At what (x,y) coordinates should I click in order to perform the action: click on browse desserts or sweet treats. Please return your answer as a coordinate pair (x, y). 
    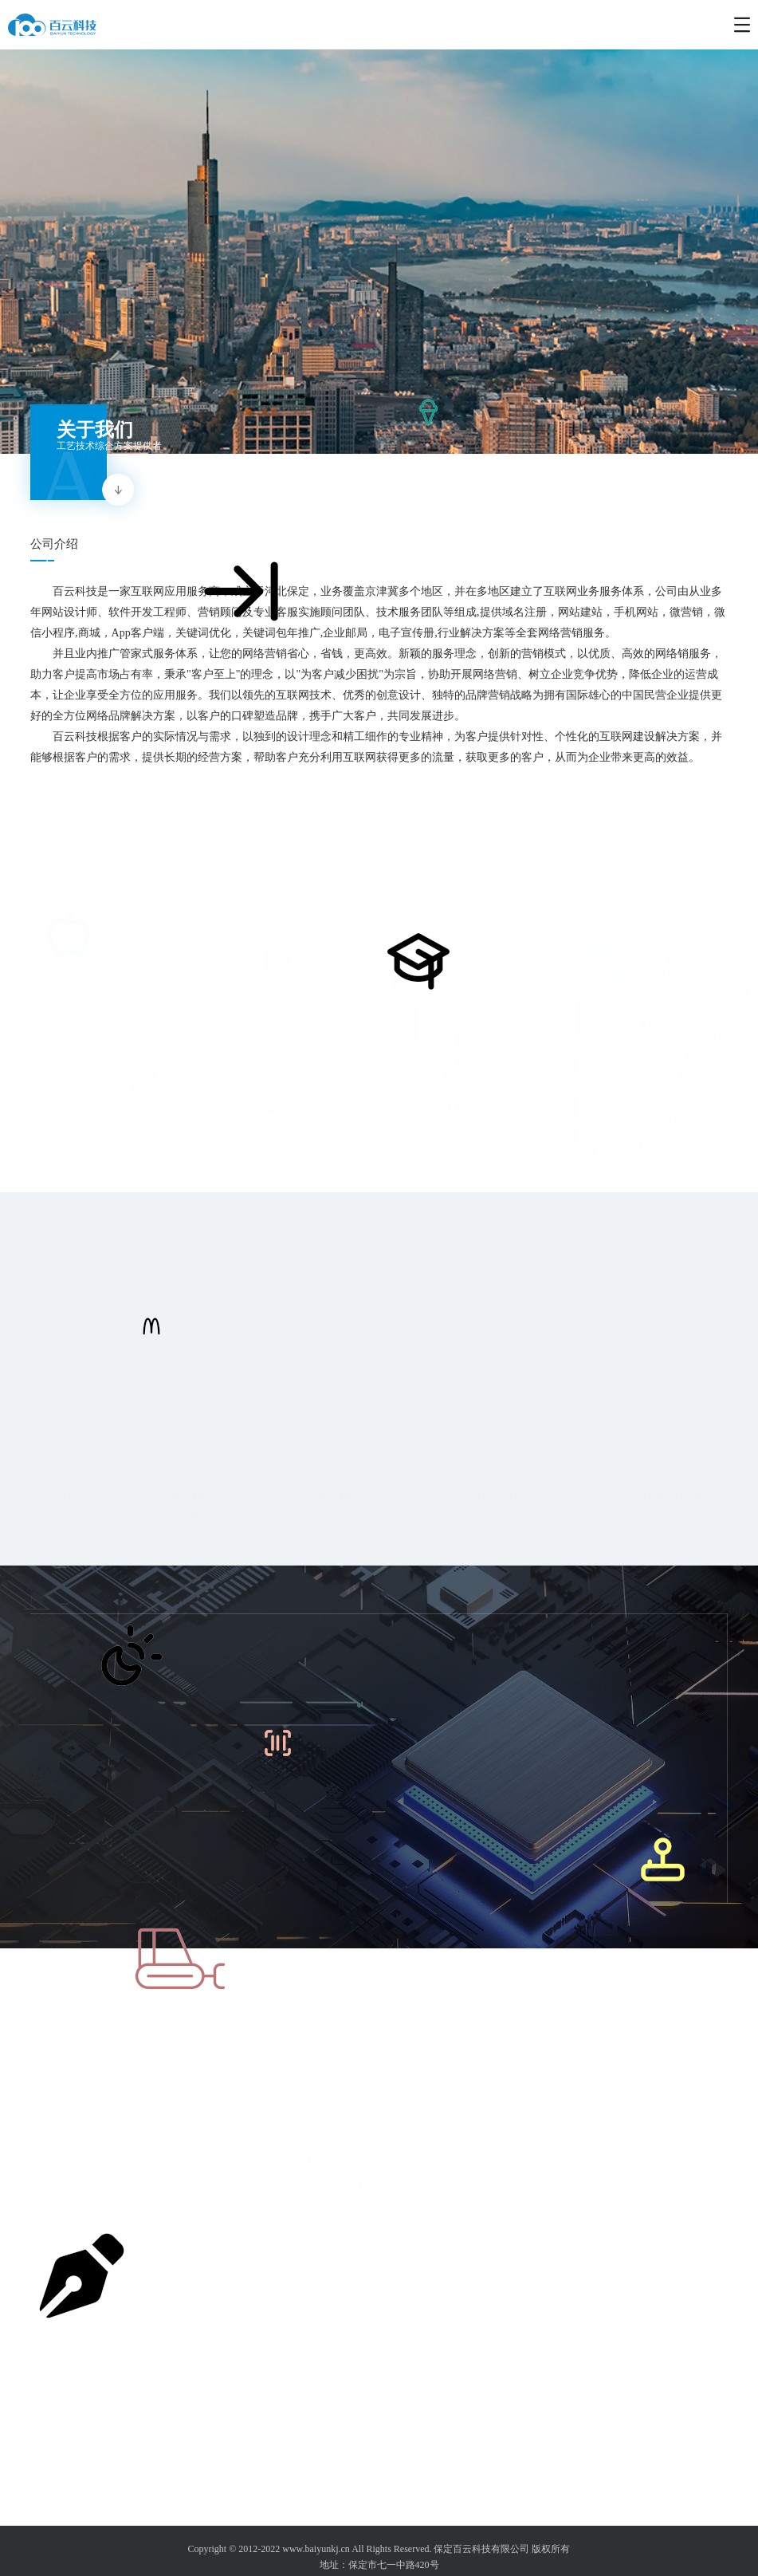
    Looking at the image, I should click on (428, 412).